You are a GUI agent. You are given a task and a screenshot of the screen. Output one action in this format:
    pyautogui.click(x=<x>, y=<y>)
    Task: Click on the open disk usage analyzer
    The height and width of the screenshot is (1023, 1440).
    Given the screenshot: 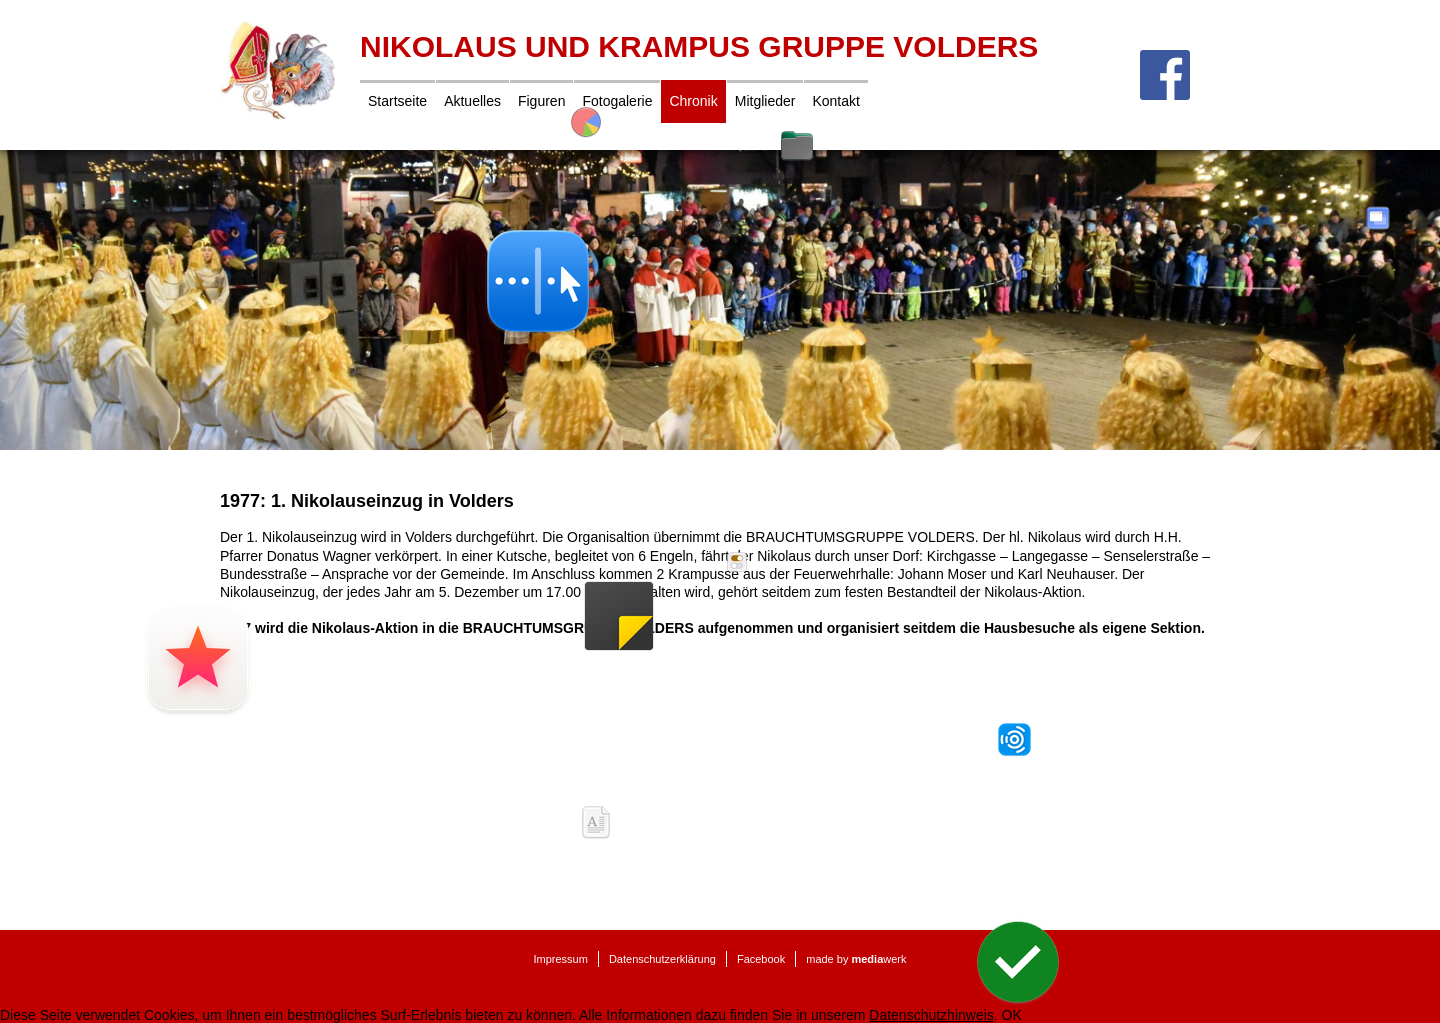 What is the action you would take?
    pyautogui.click(x=586, y=122)
    